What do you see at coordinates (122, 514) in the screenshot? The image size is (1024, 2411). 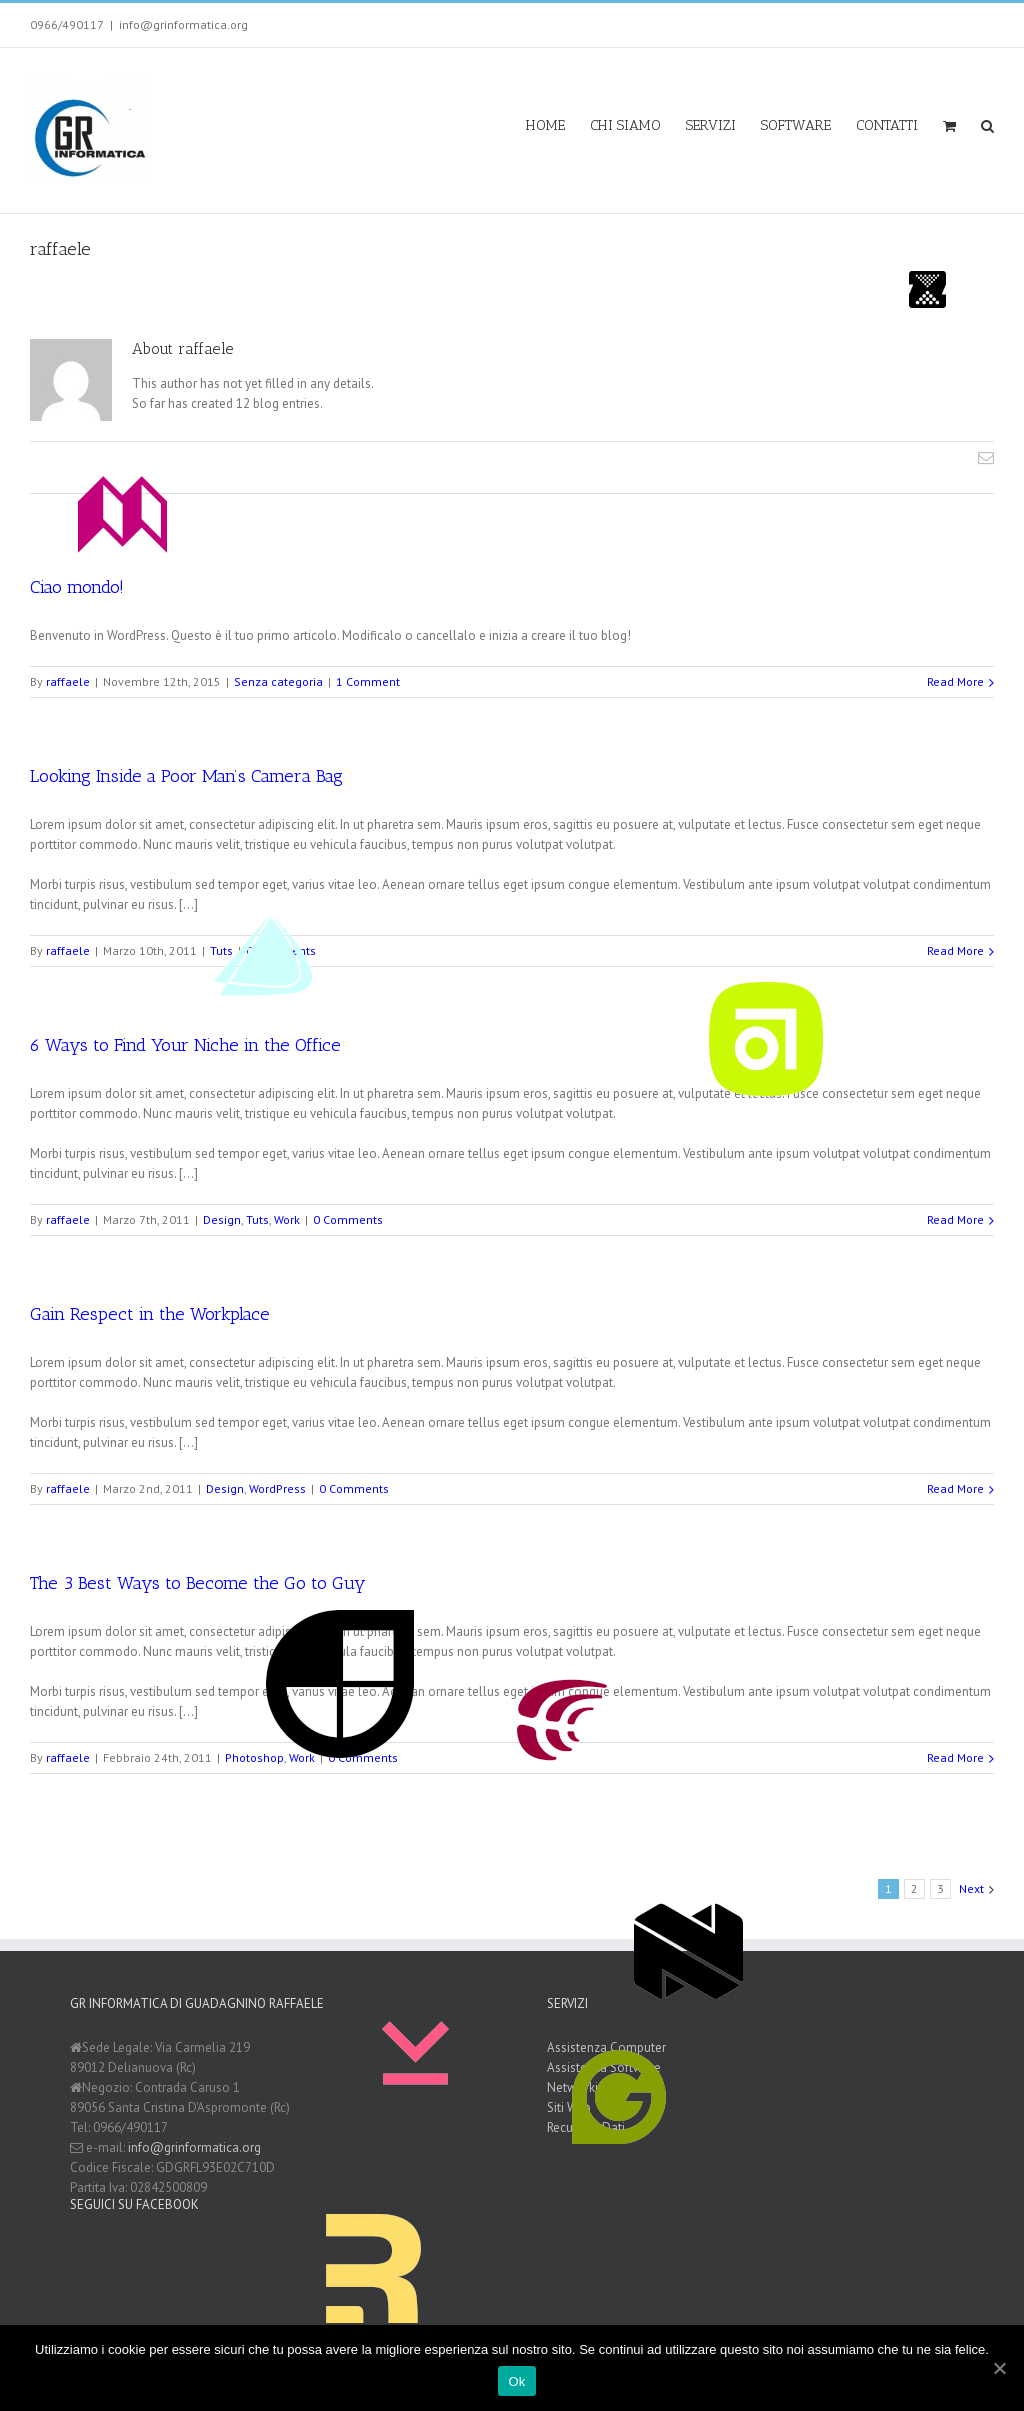 I see `open siyuan note-taking app` at bounding box center [122, 514].